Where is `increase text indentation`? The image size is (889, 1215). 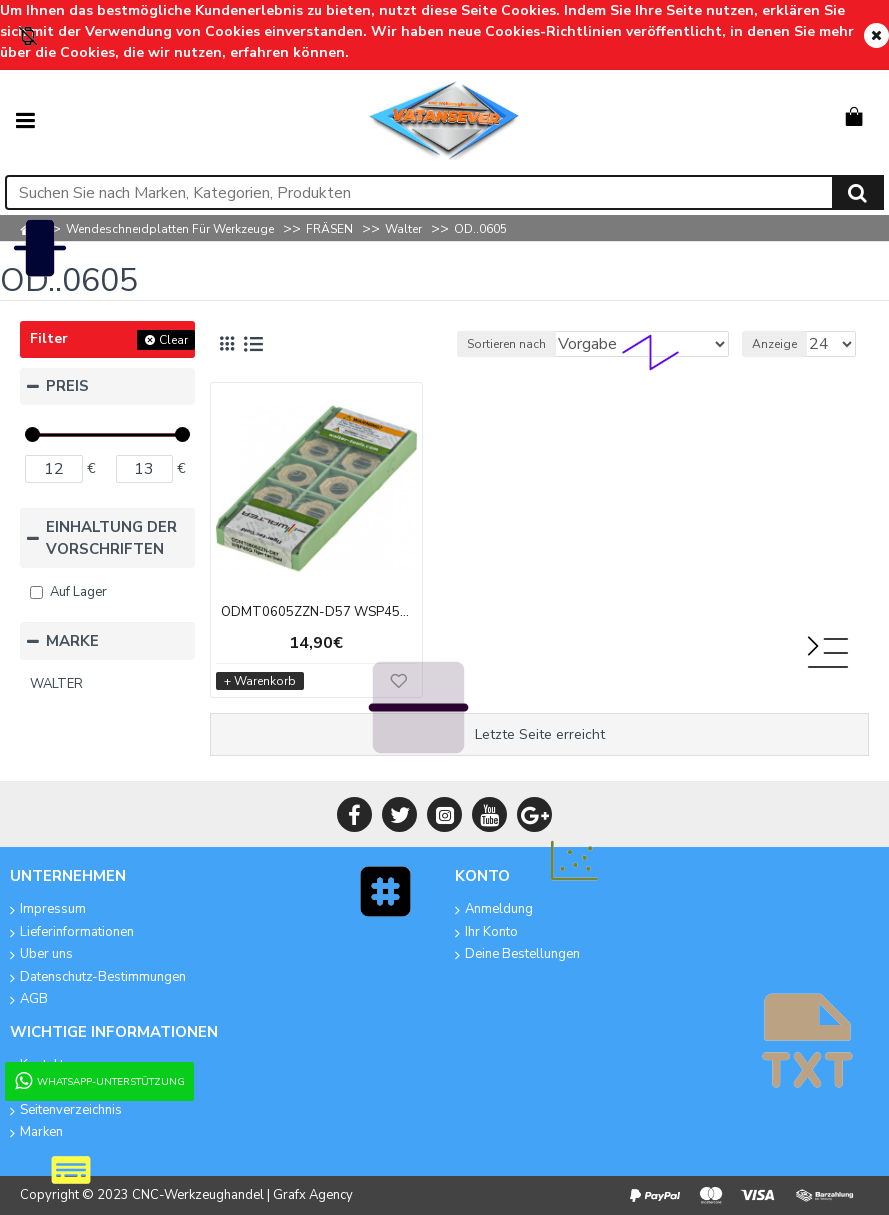 increase text indentation is located at coordinates (828, 653).